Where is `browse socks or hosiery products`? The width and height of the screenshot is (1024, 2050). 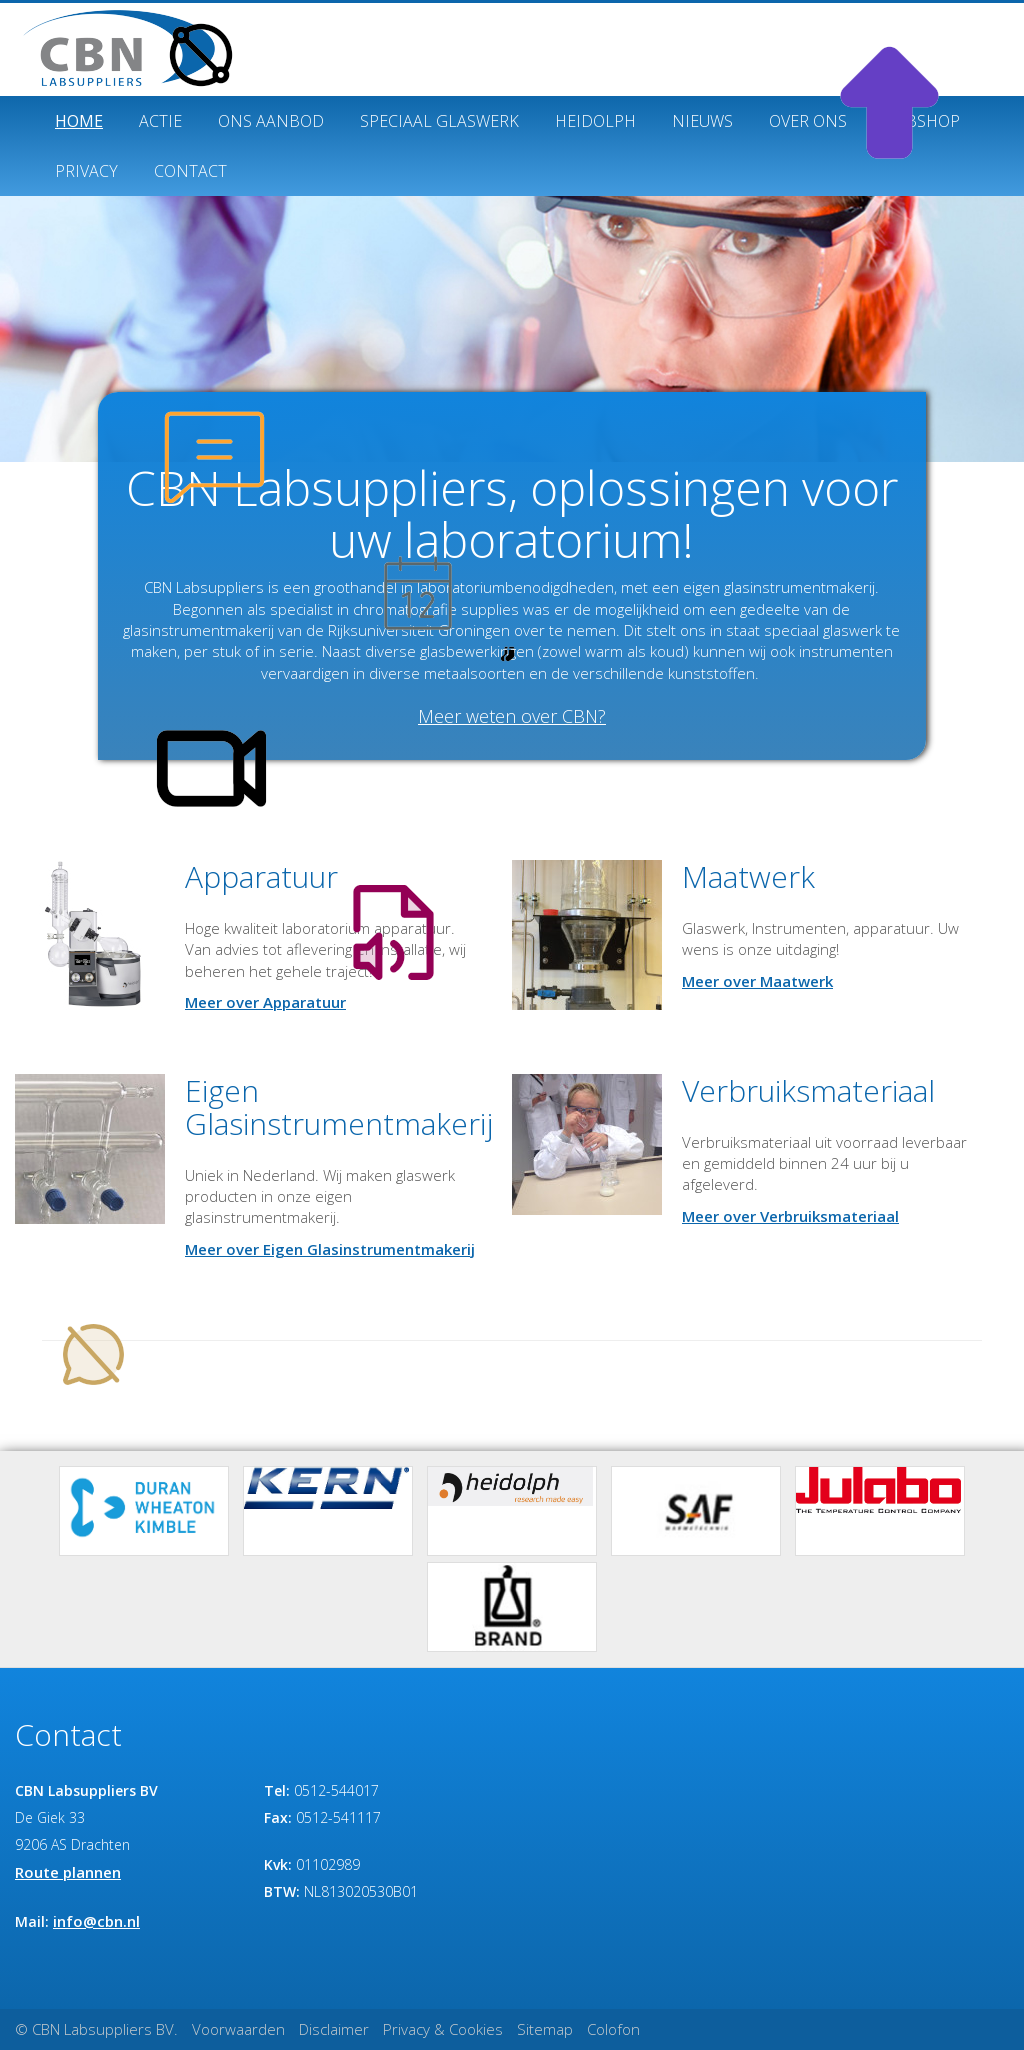 browse socks or hosiery products is located at coordinates (508, 654).